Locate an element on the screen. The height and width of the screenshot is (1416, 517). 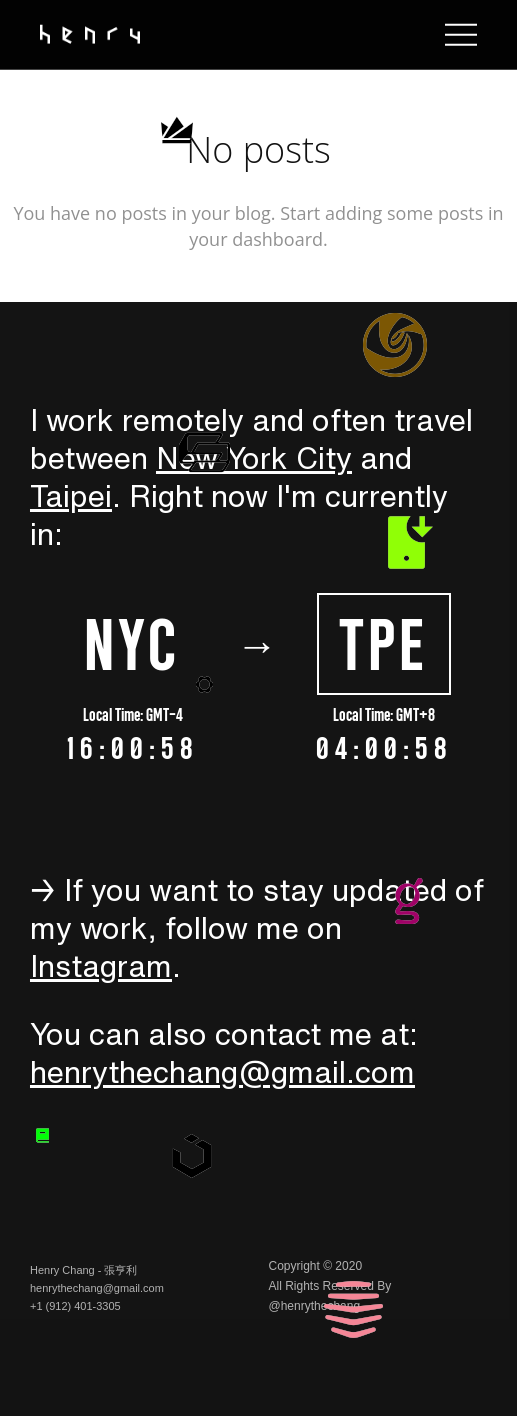
open Goodreads app is located at coordinates (409, 901).